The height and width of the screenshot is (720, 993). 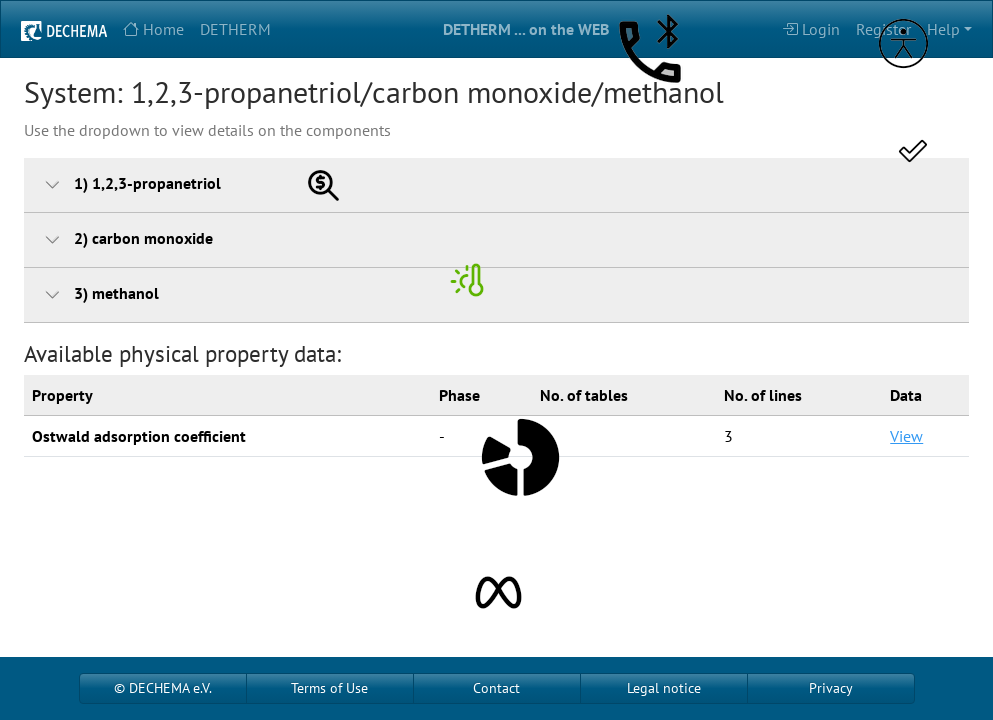 What do you see at coordinates (903, 43) in the screenshot?
I see `view user profile` at bounding box center [903, 43].